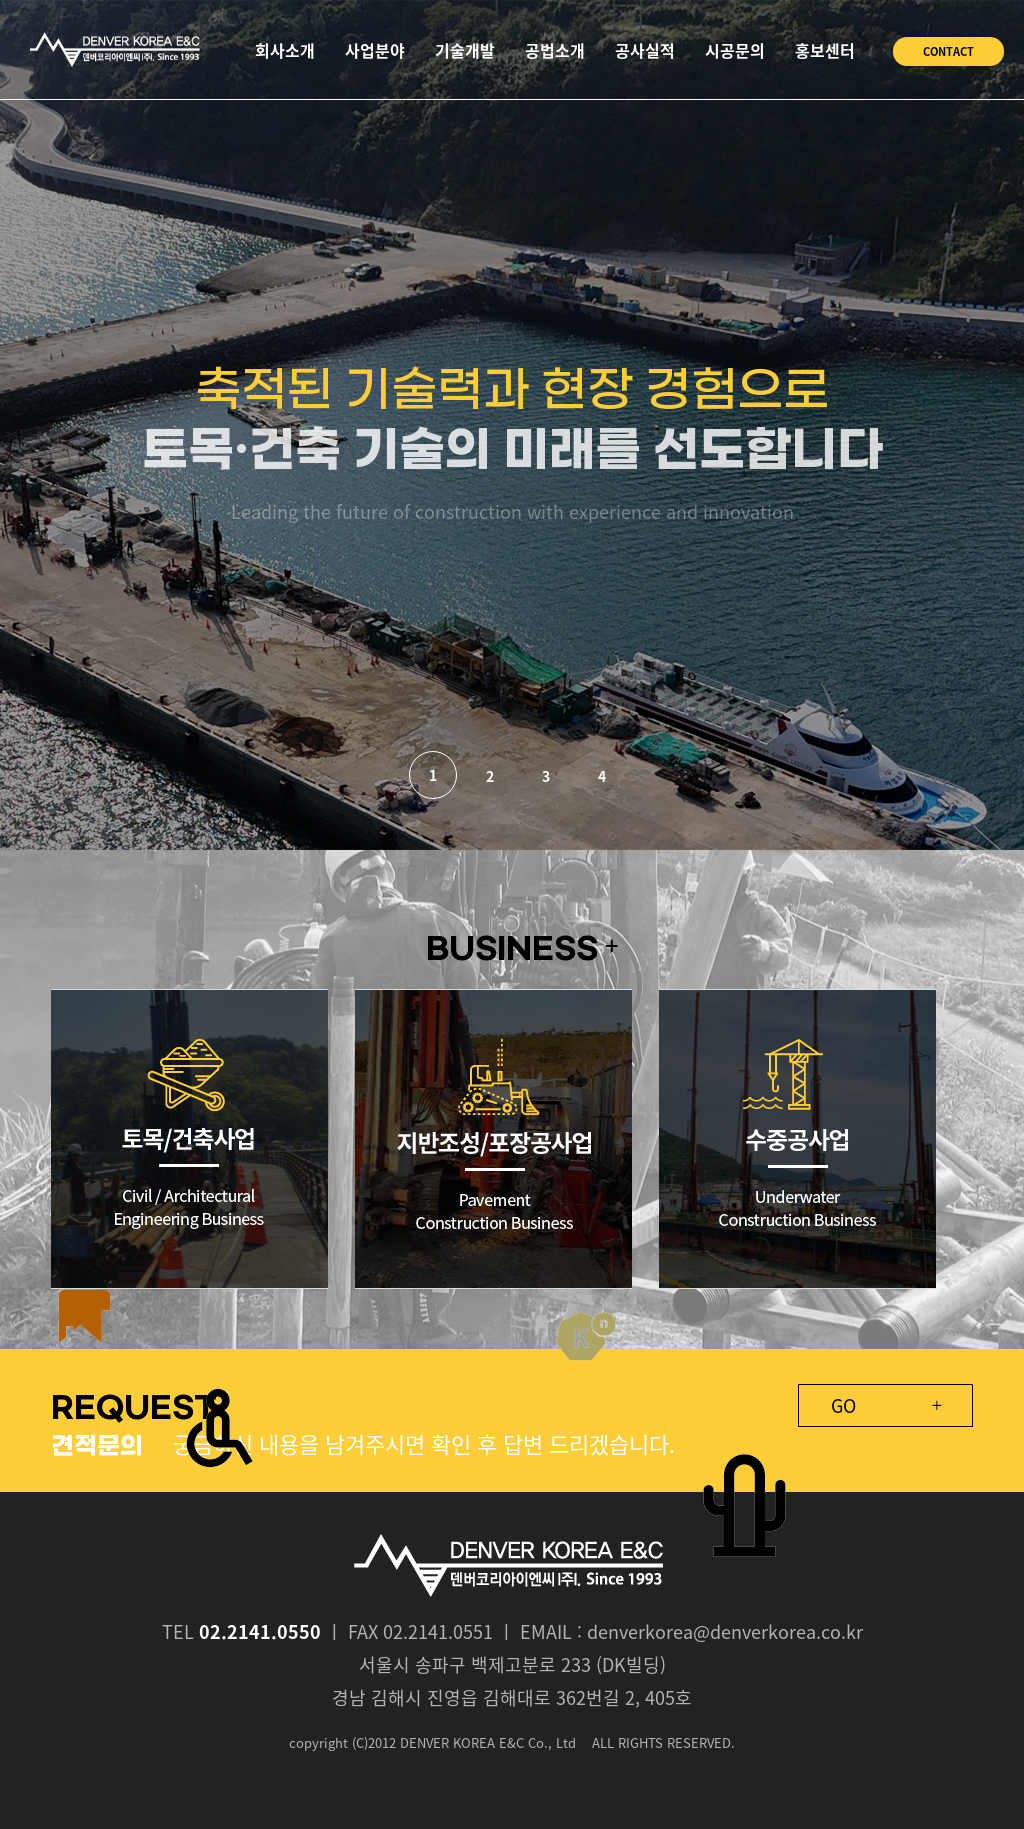  I want to click on knative serverless platform logo, so click(586, 1336).